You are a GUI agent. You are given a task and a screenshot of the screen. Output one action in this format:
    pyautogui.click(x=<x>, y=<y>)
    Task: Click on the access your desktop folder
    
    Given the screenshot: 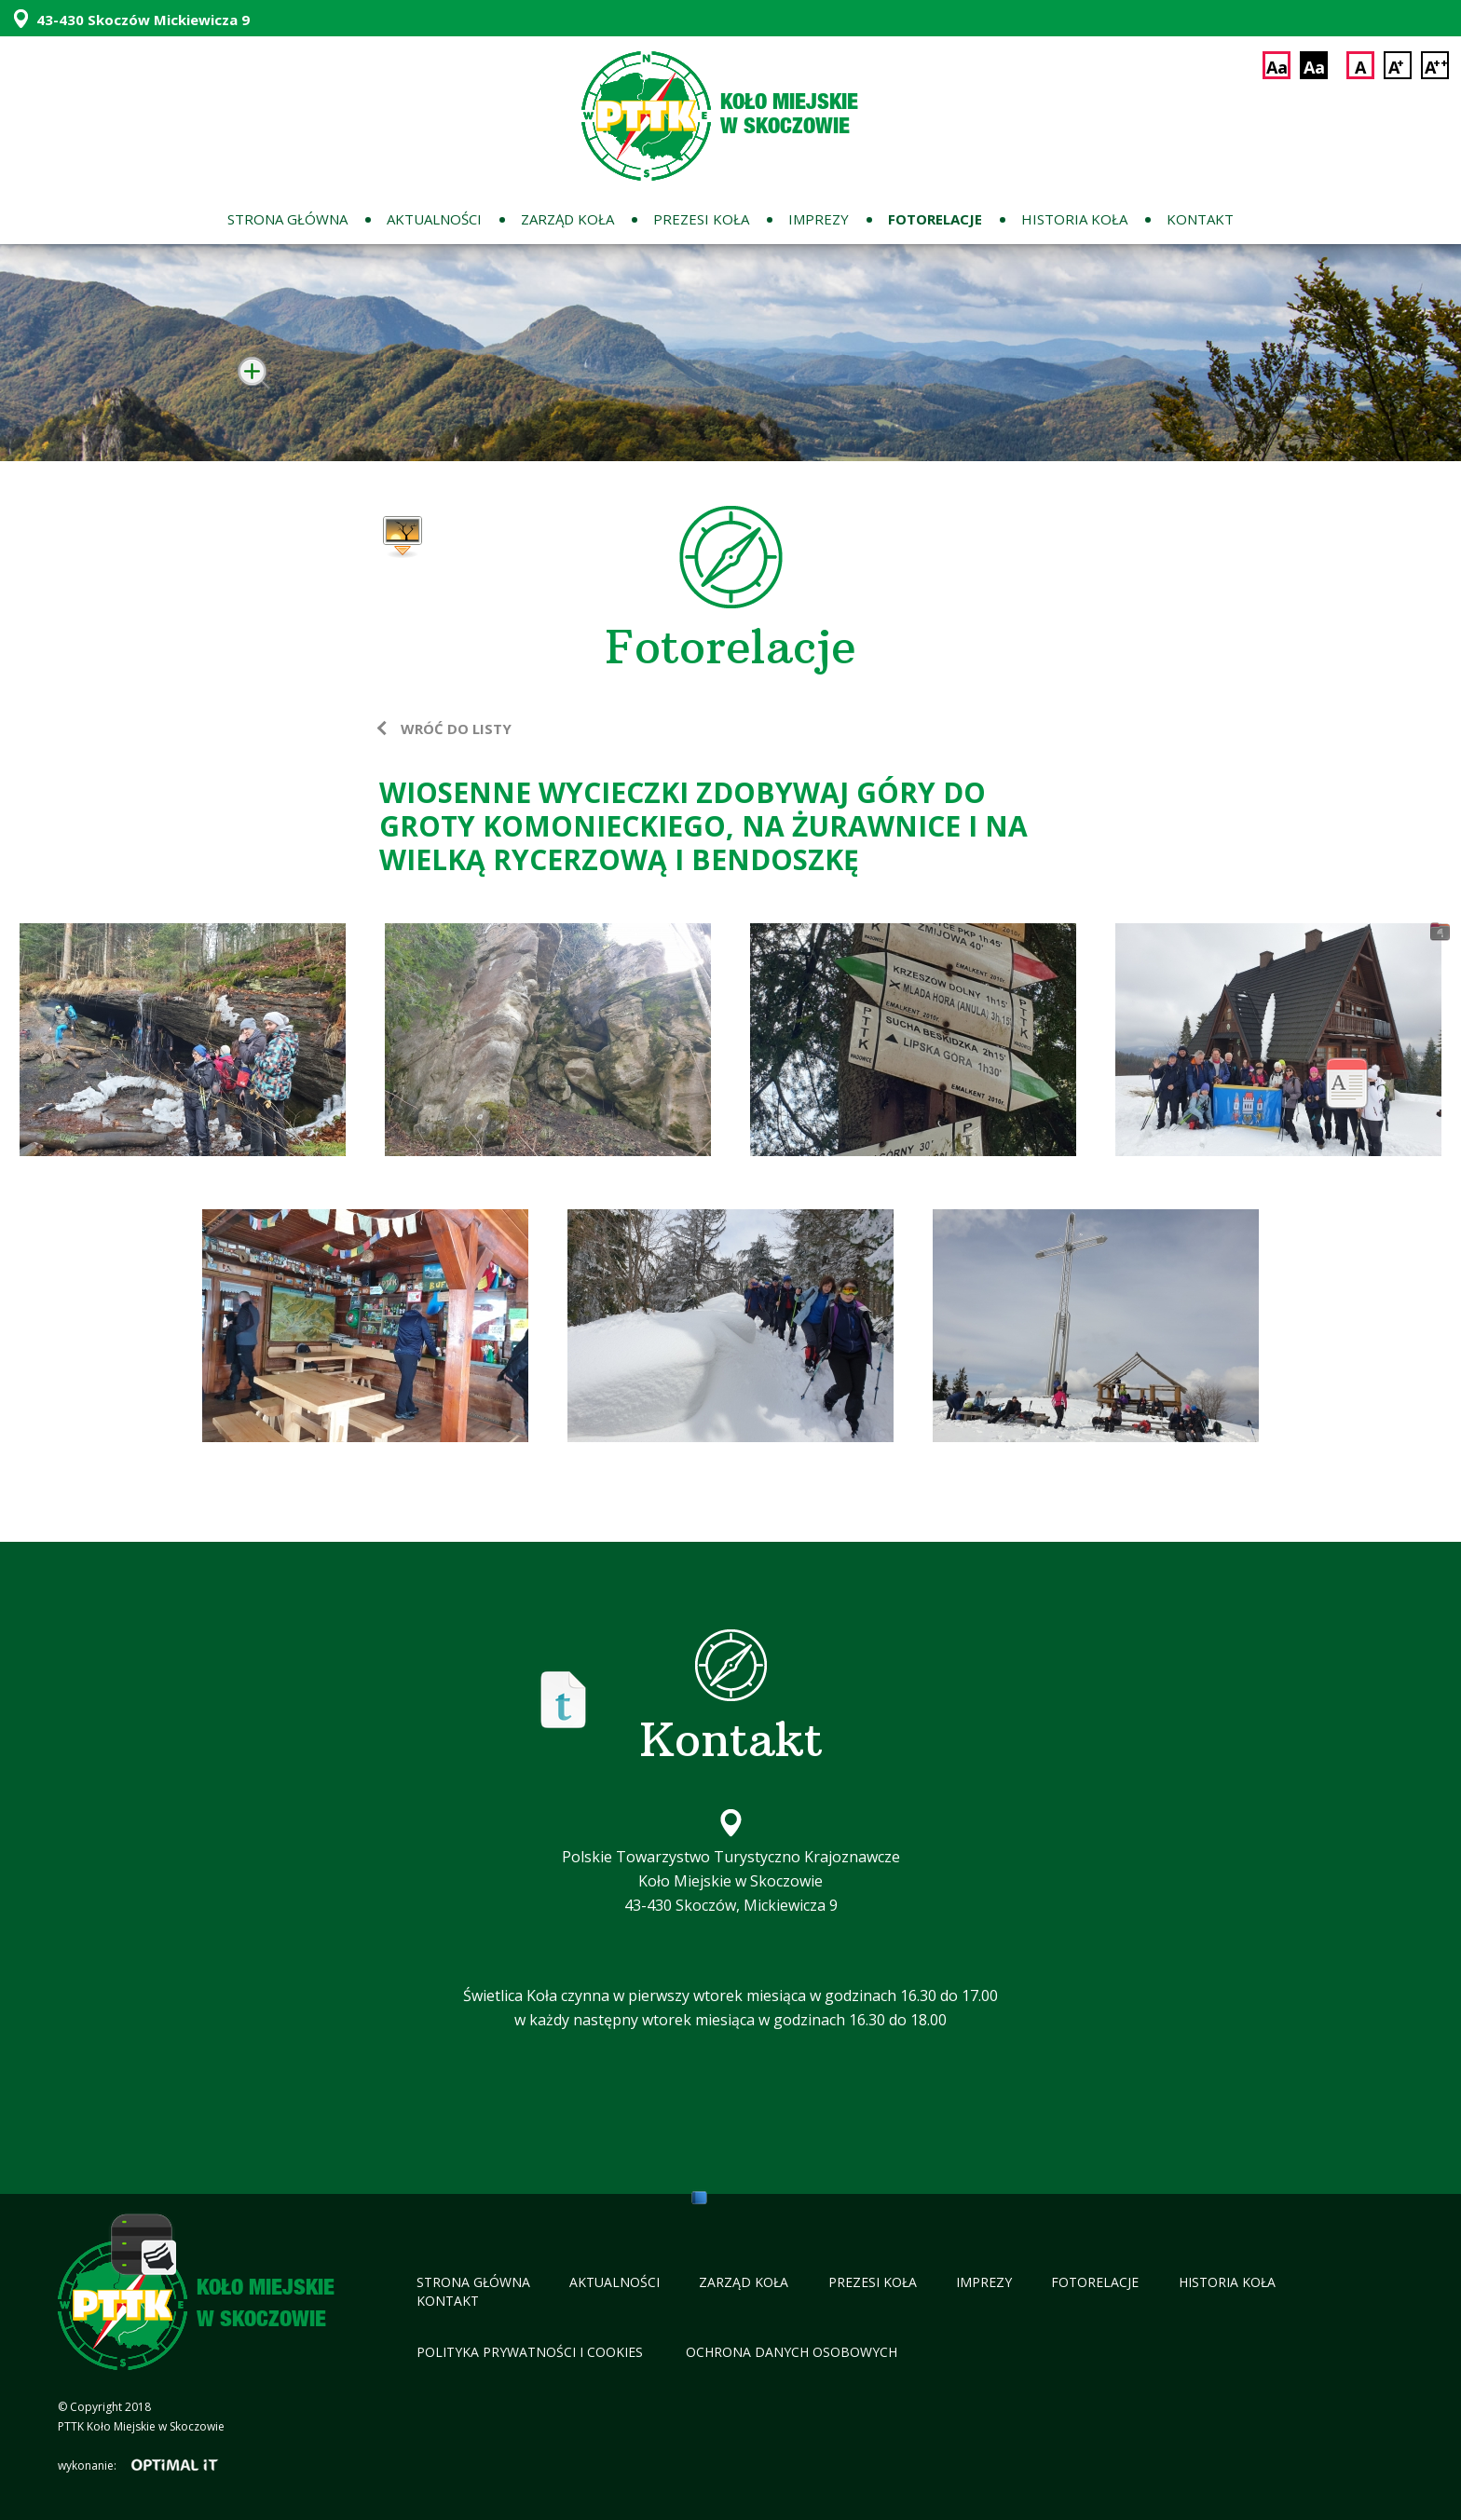 What is the action you would take?
    pyautogui.click(x=699, y=2197)
    